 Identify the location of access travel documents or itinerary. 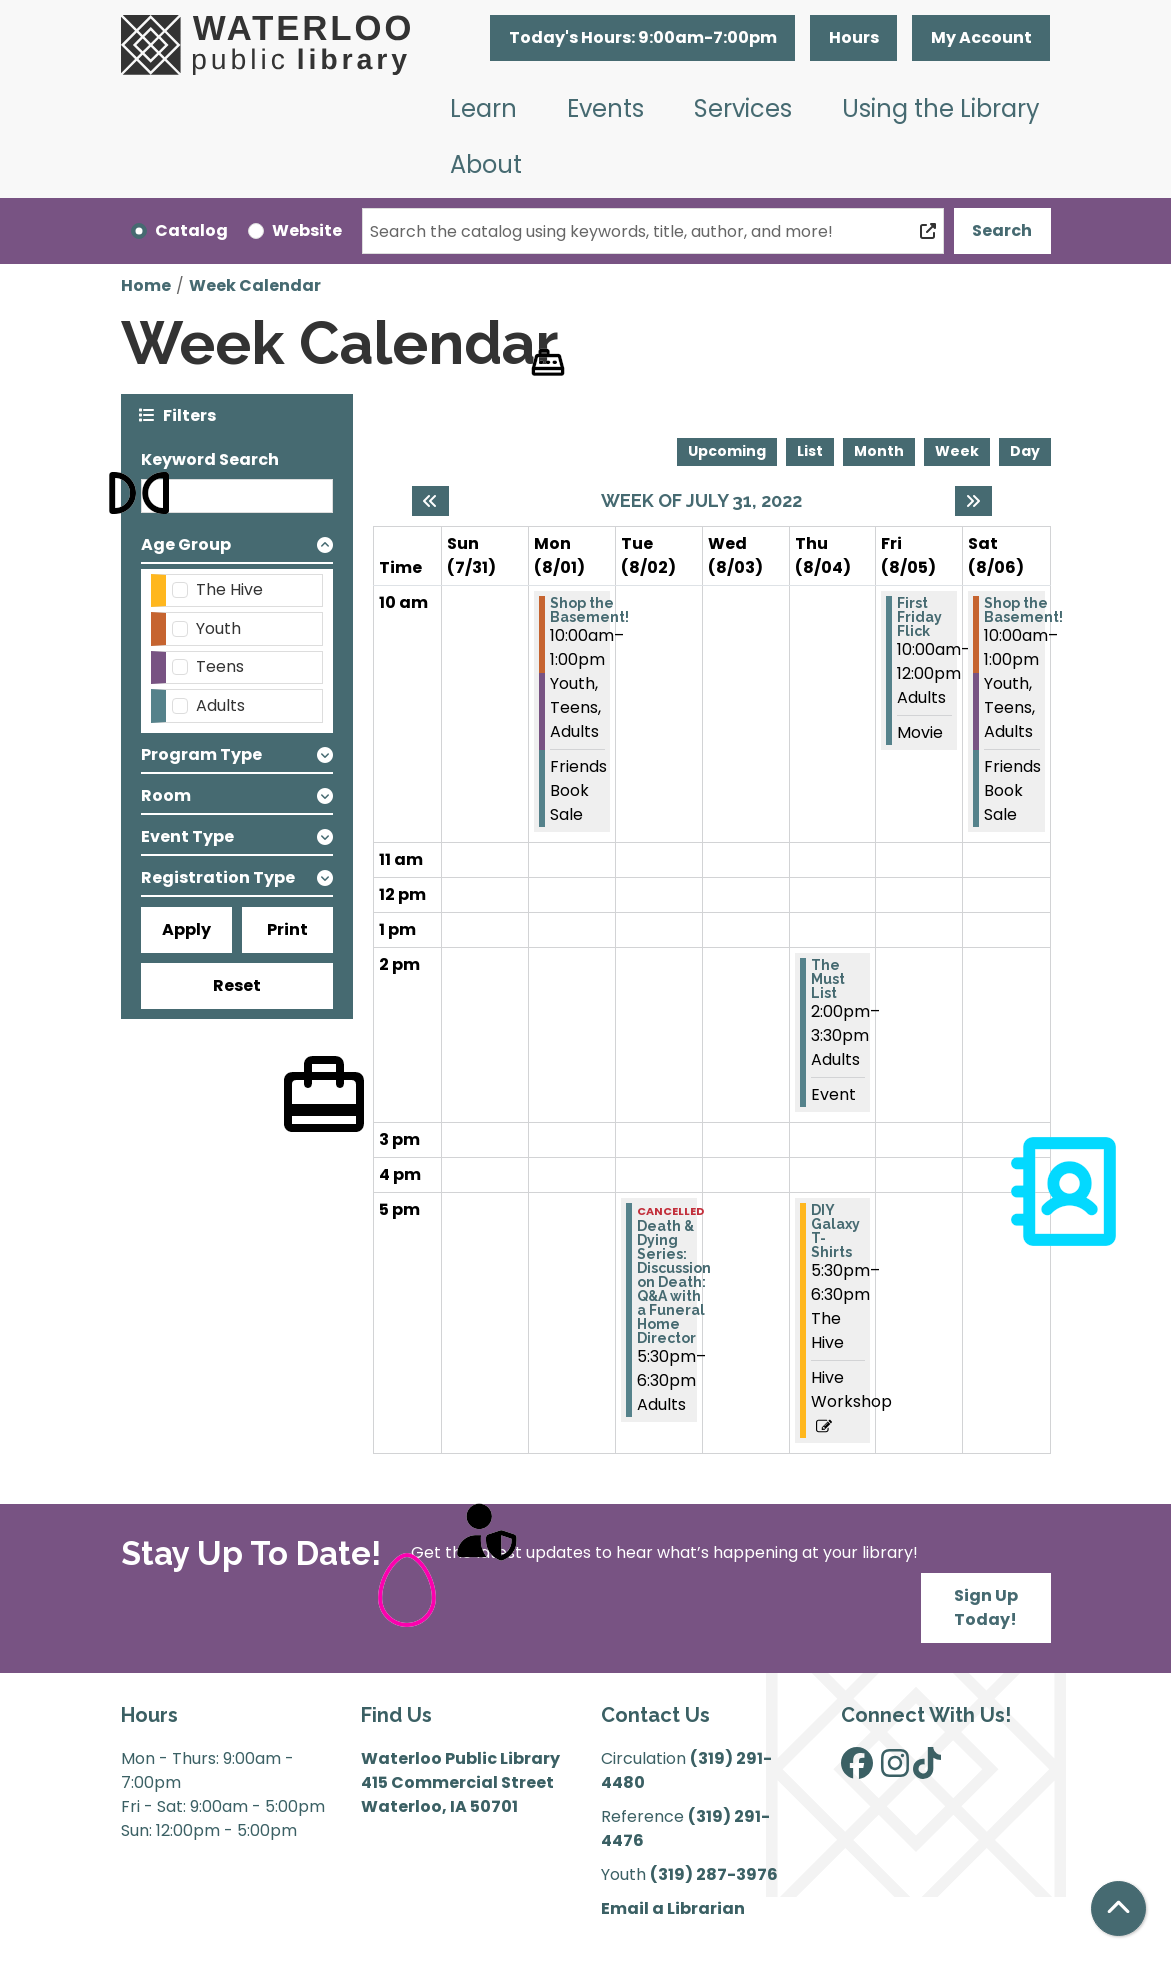
(324, 1096).